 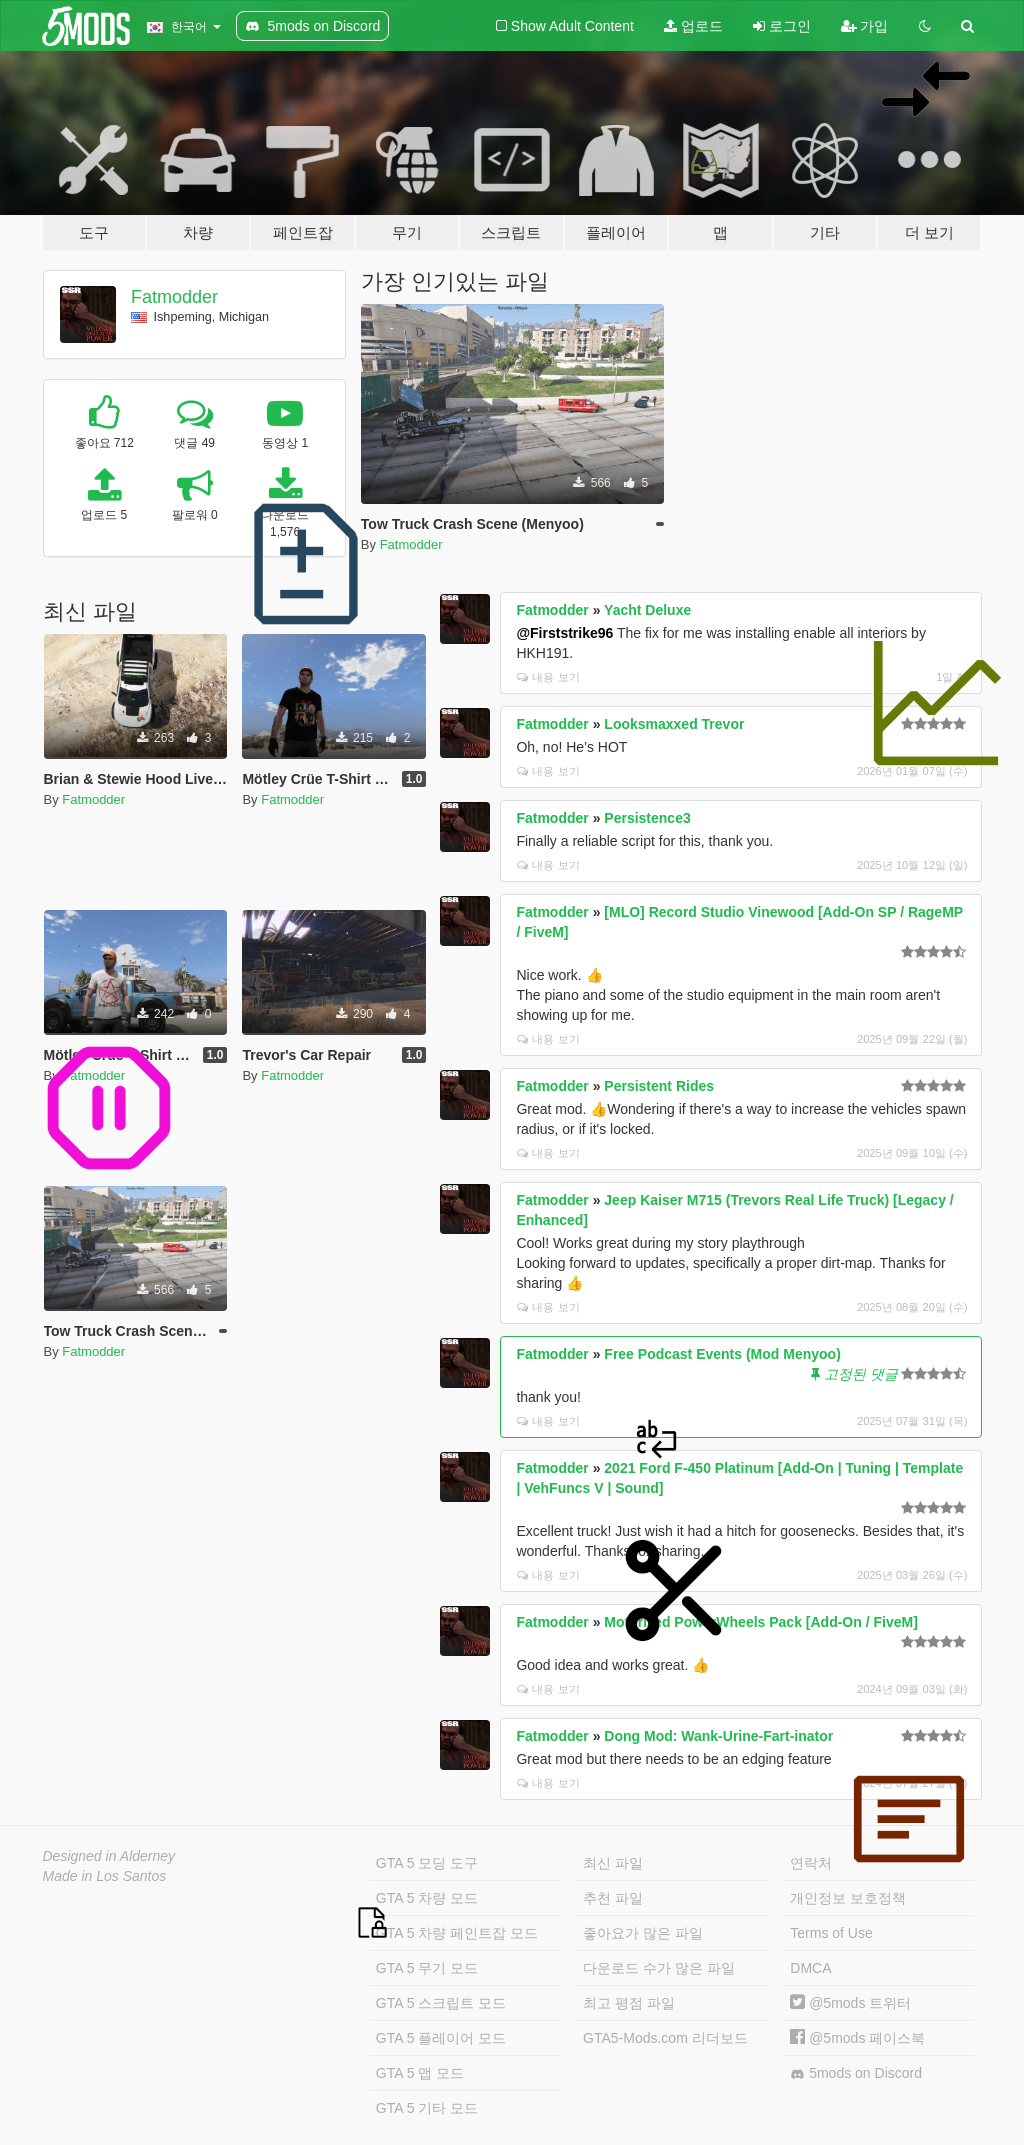 I want to click on toggle word wrap in the editor, so click(x=656, y=1439).